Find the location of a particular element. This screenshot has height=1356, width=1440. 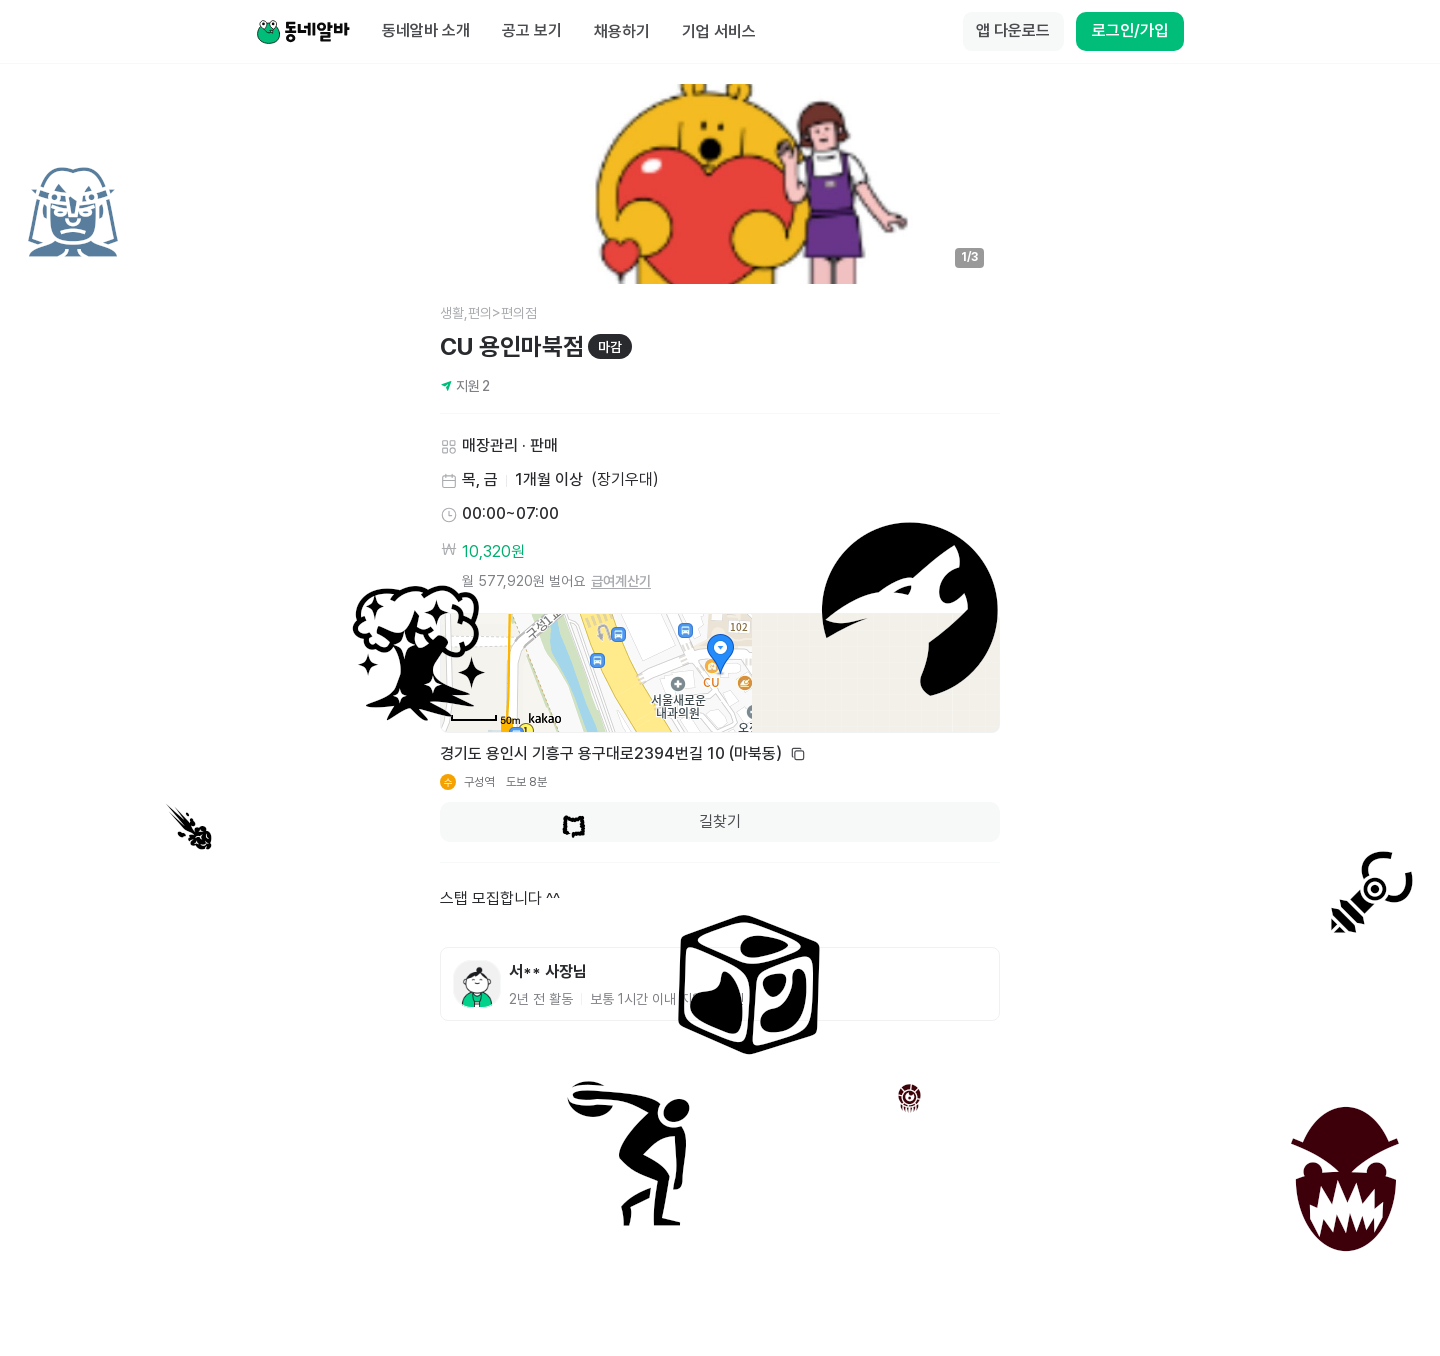

activate robotic arm or grabber tool is located at coordinates (1375, 889).